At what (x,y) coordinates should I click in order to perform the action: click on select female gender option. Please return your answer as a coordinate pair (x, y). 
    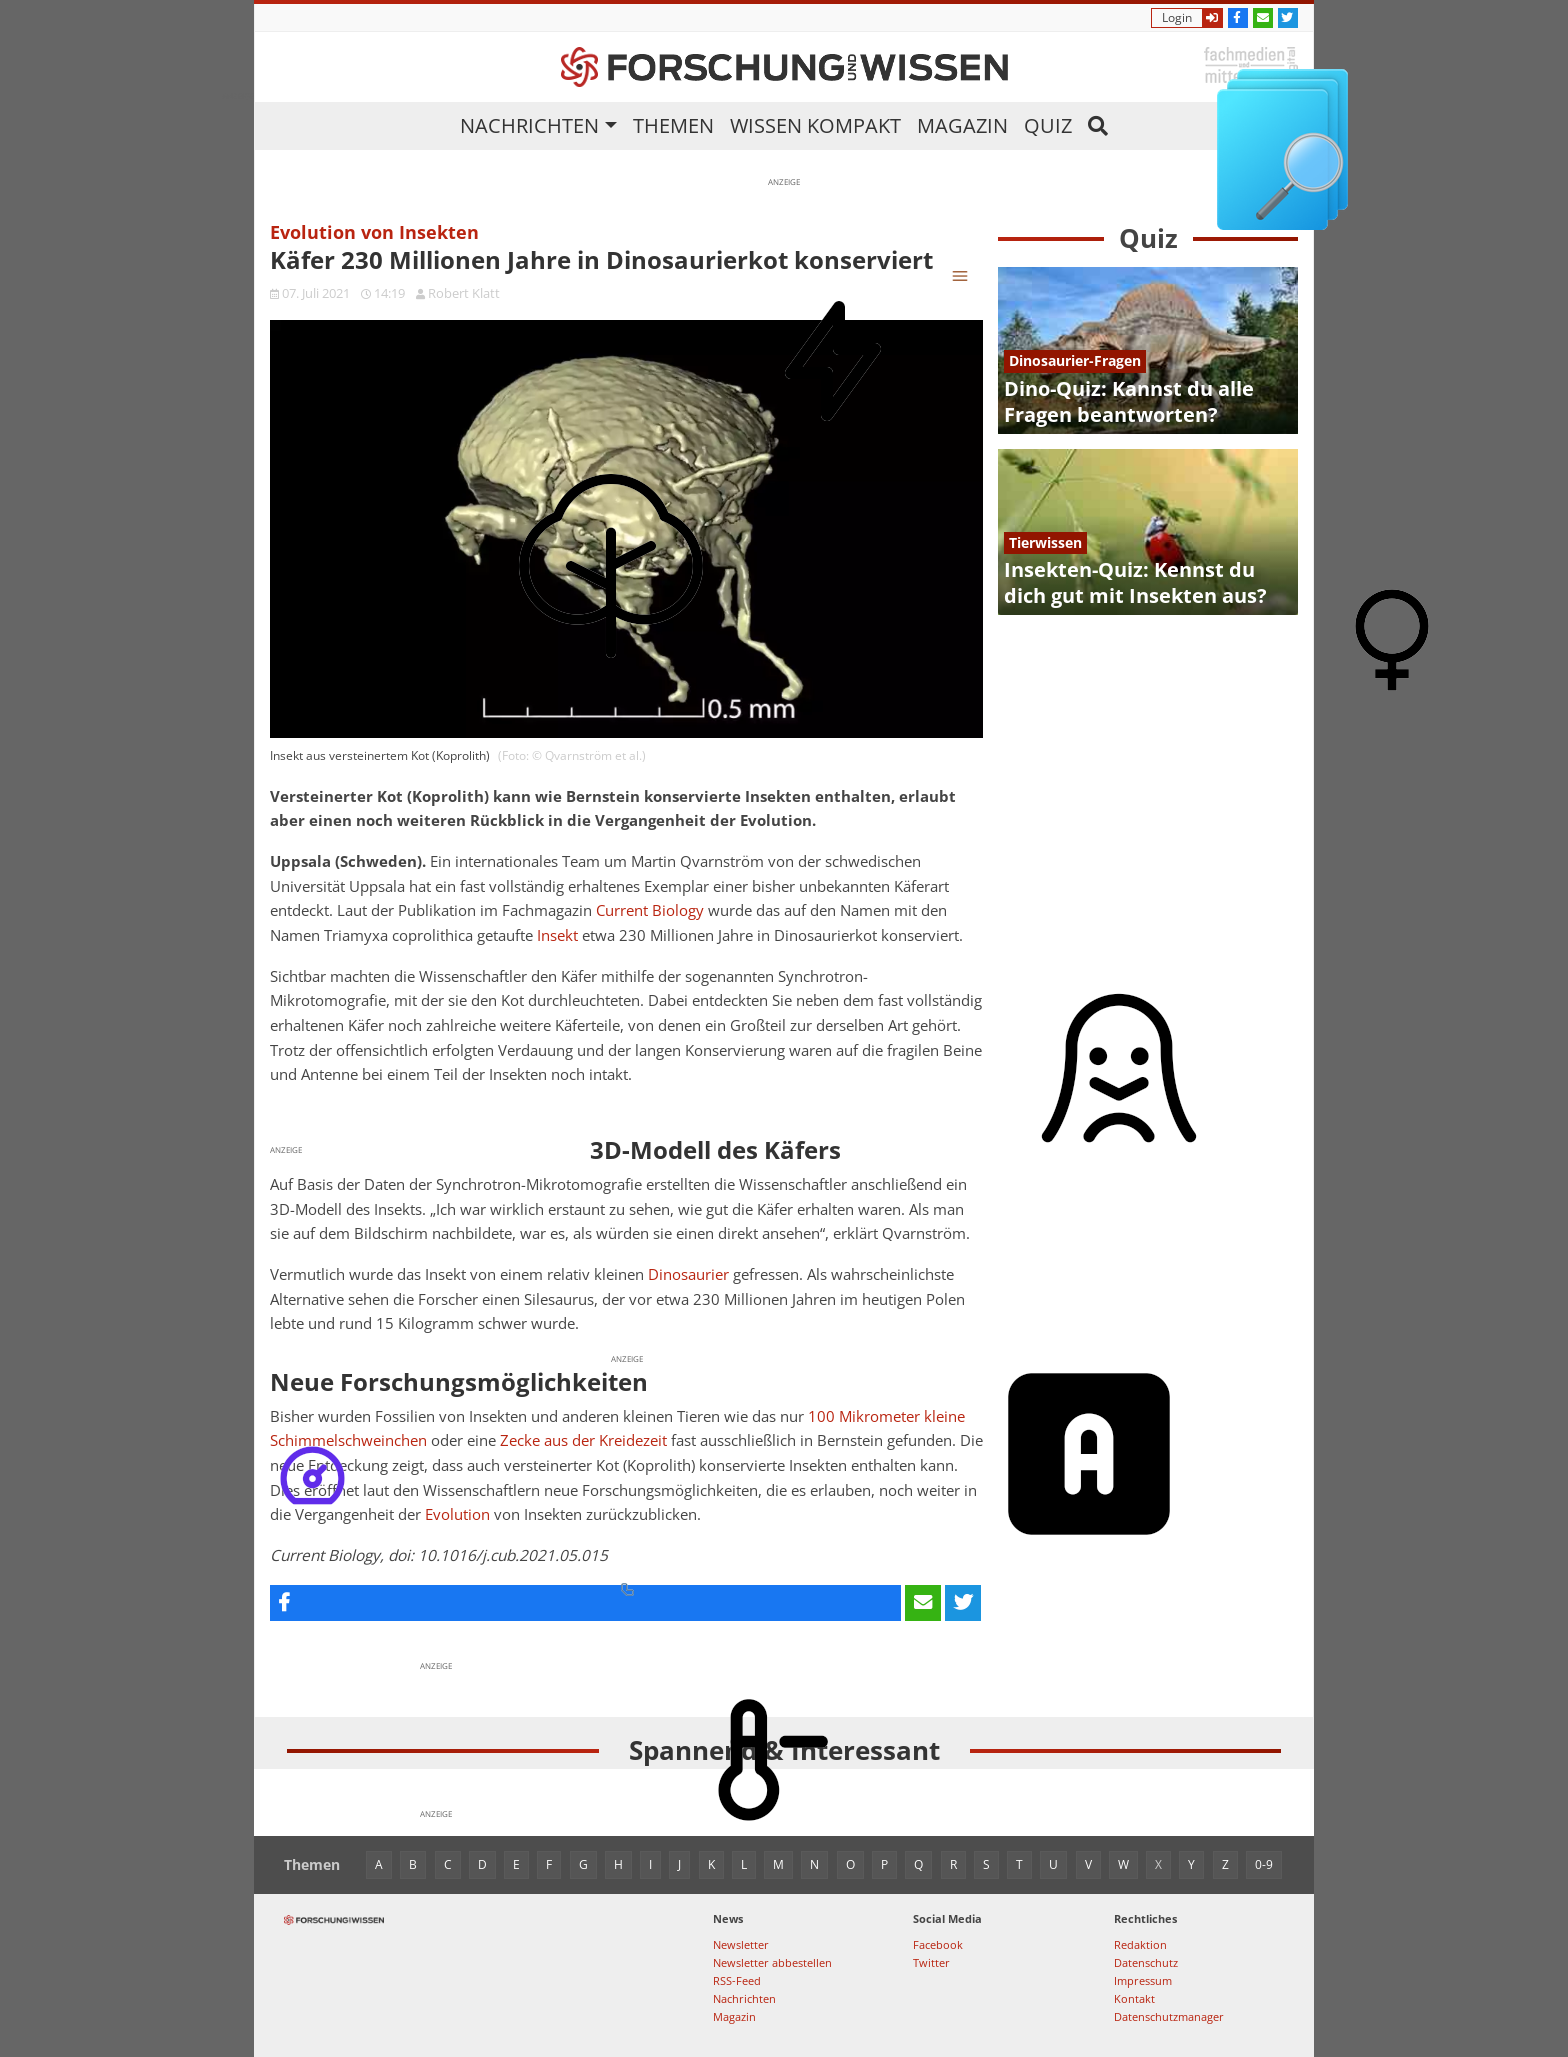
    Looking at the image, I should click on (1392, 640).